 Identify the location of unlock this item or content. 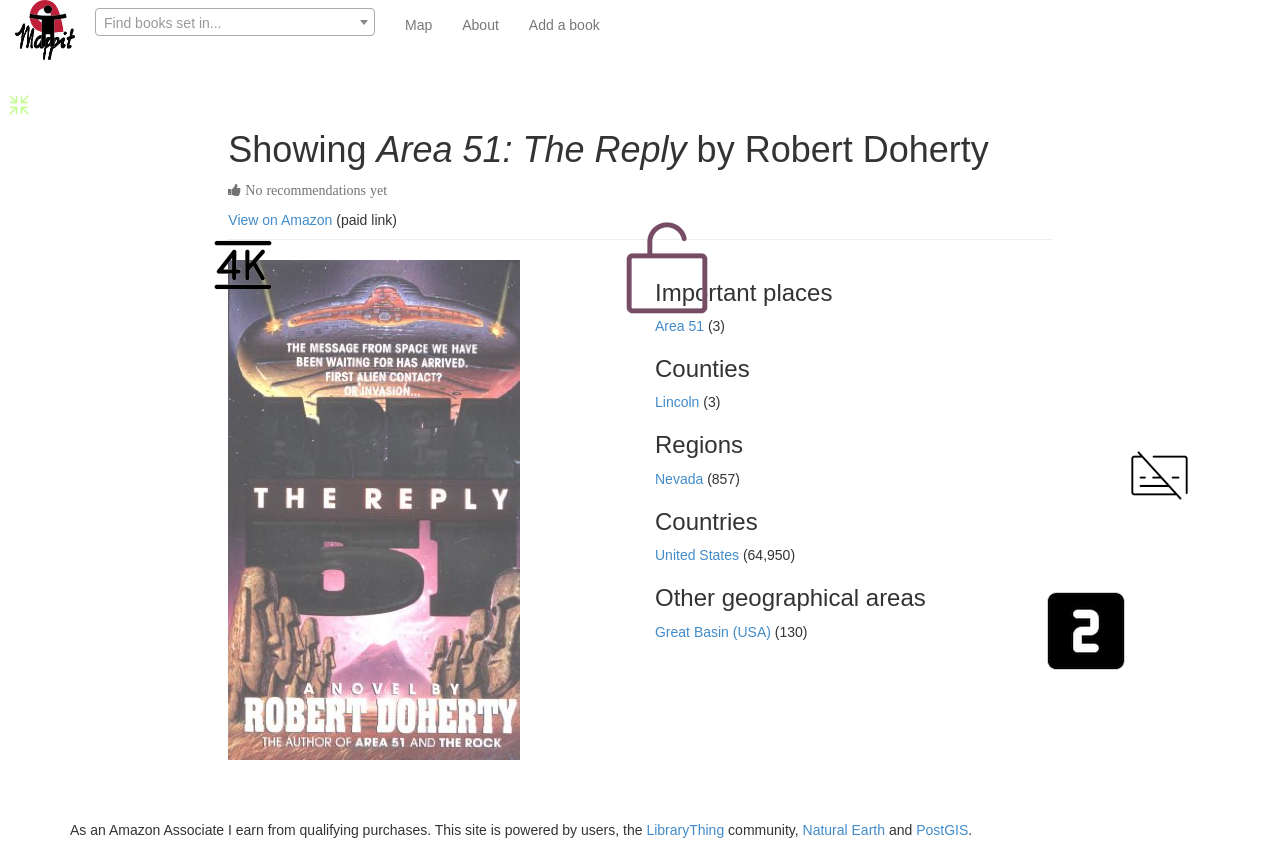
(667, 273).